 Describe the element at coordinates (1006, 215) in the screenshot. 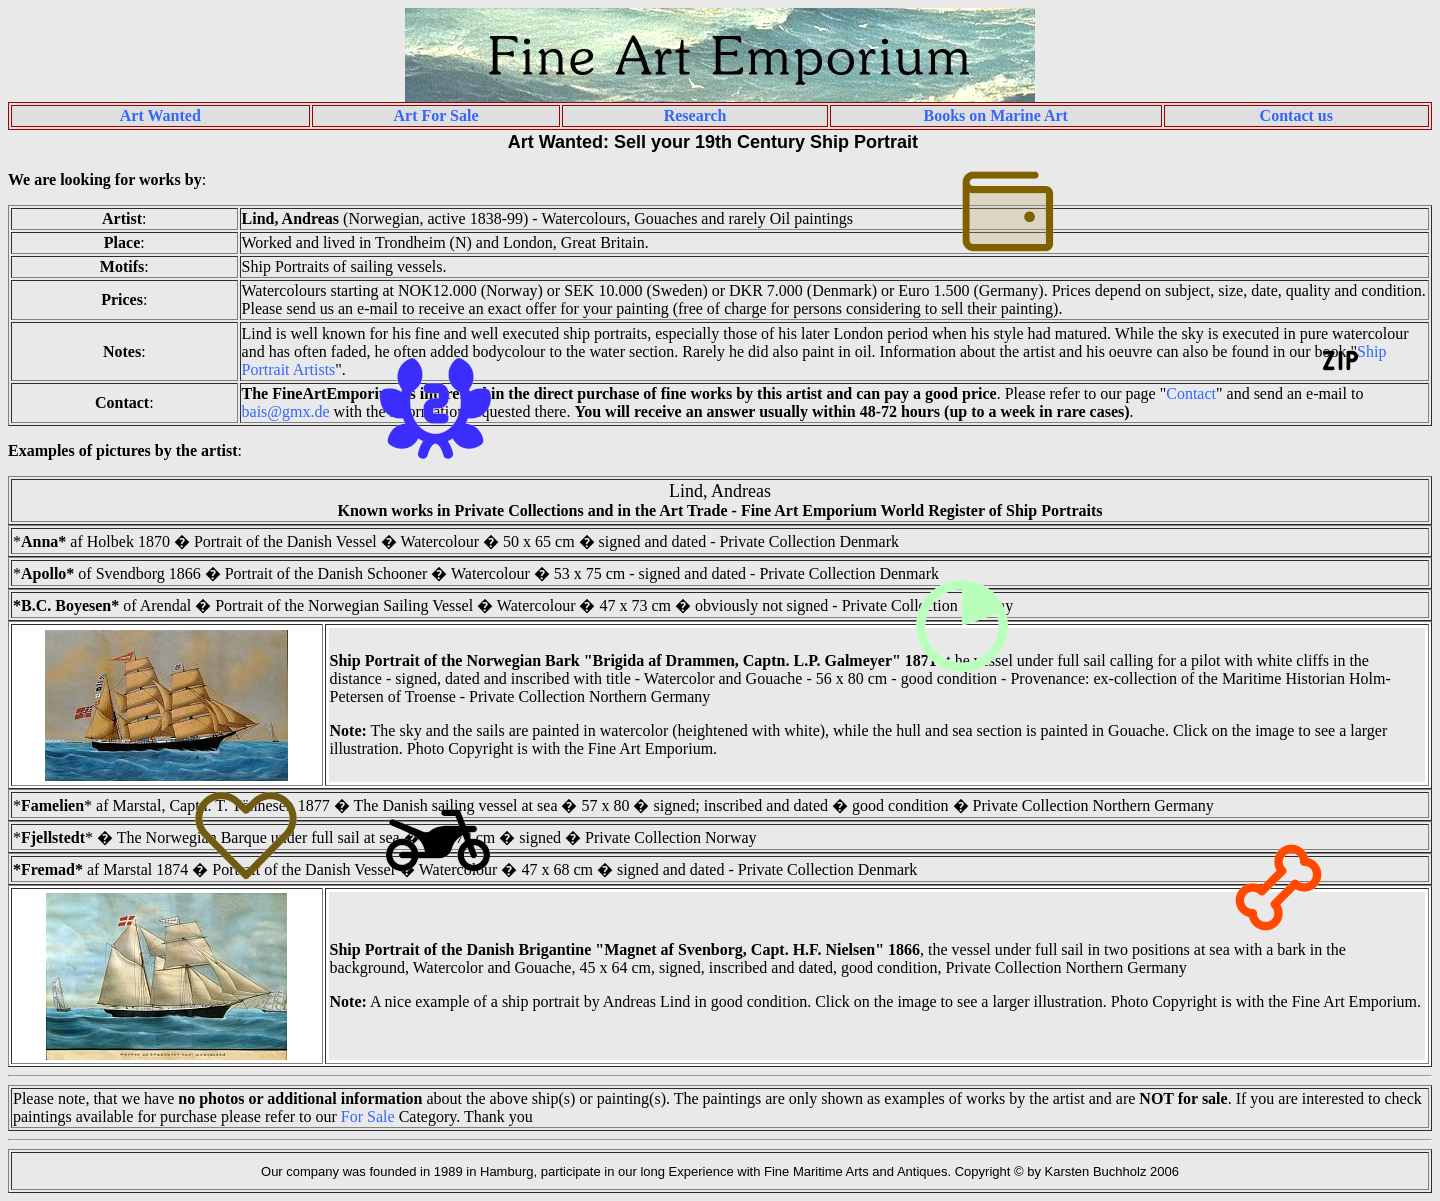

I see `access your wallet or payment methods` at that location.